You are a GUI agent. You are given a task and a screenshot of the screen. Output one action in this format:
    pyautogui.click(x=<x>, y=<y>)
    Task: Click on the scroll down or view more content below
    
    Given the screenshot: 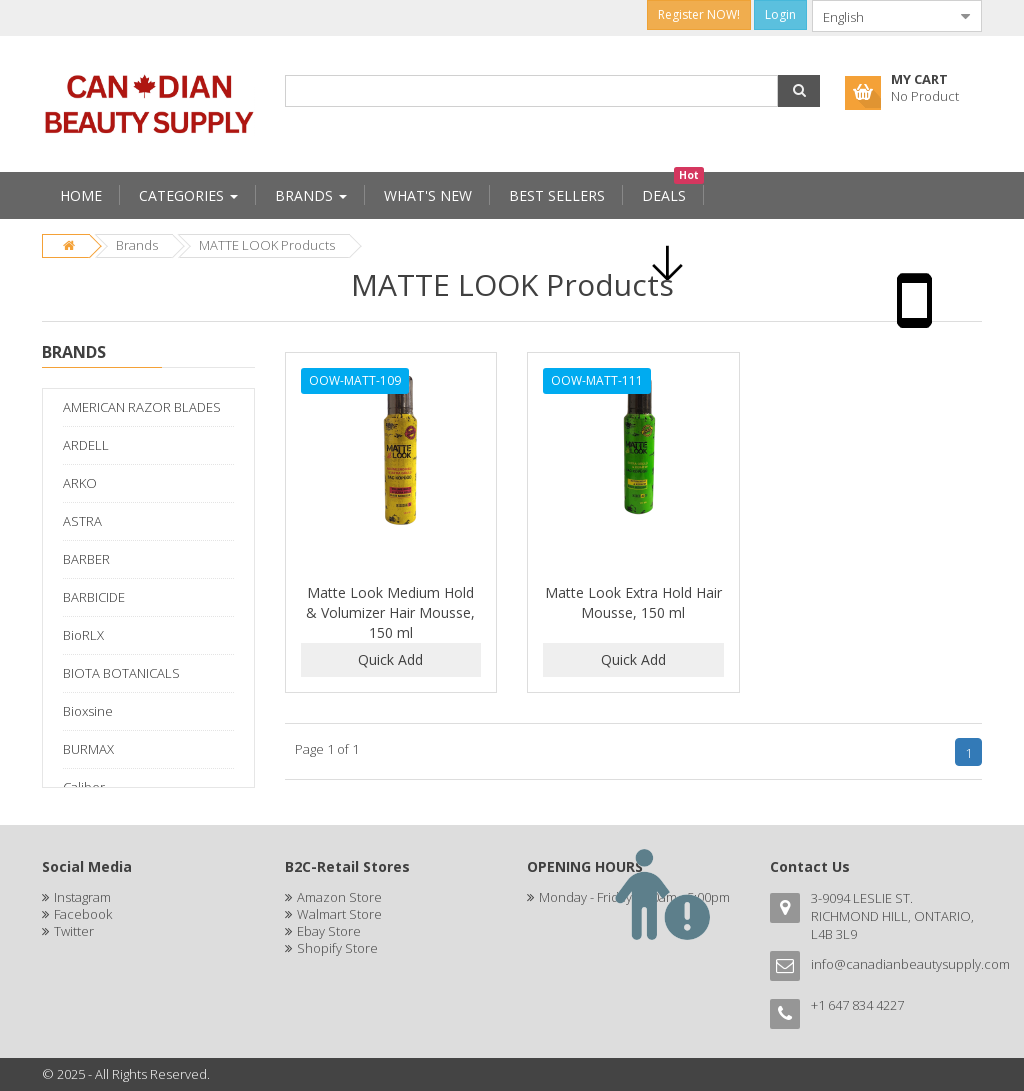 What is the action you would take?
    pyautogui.click(x=666, y=263)
    